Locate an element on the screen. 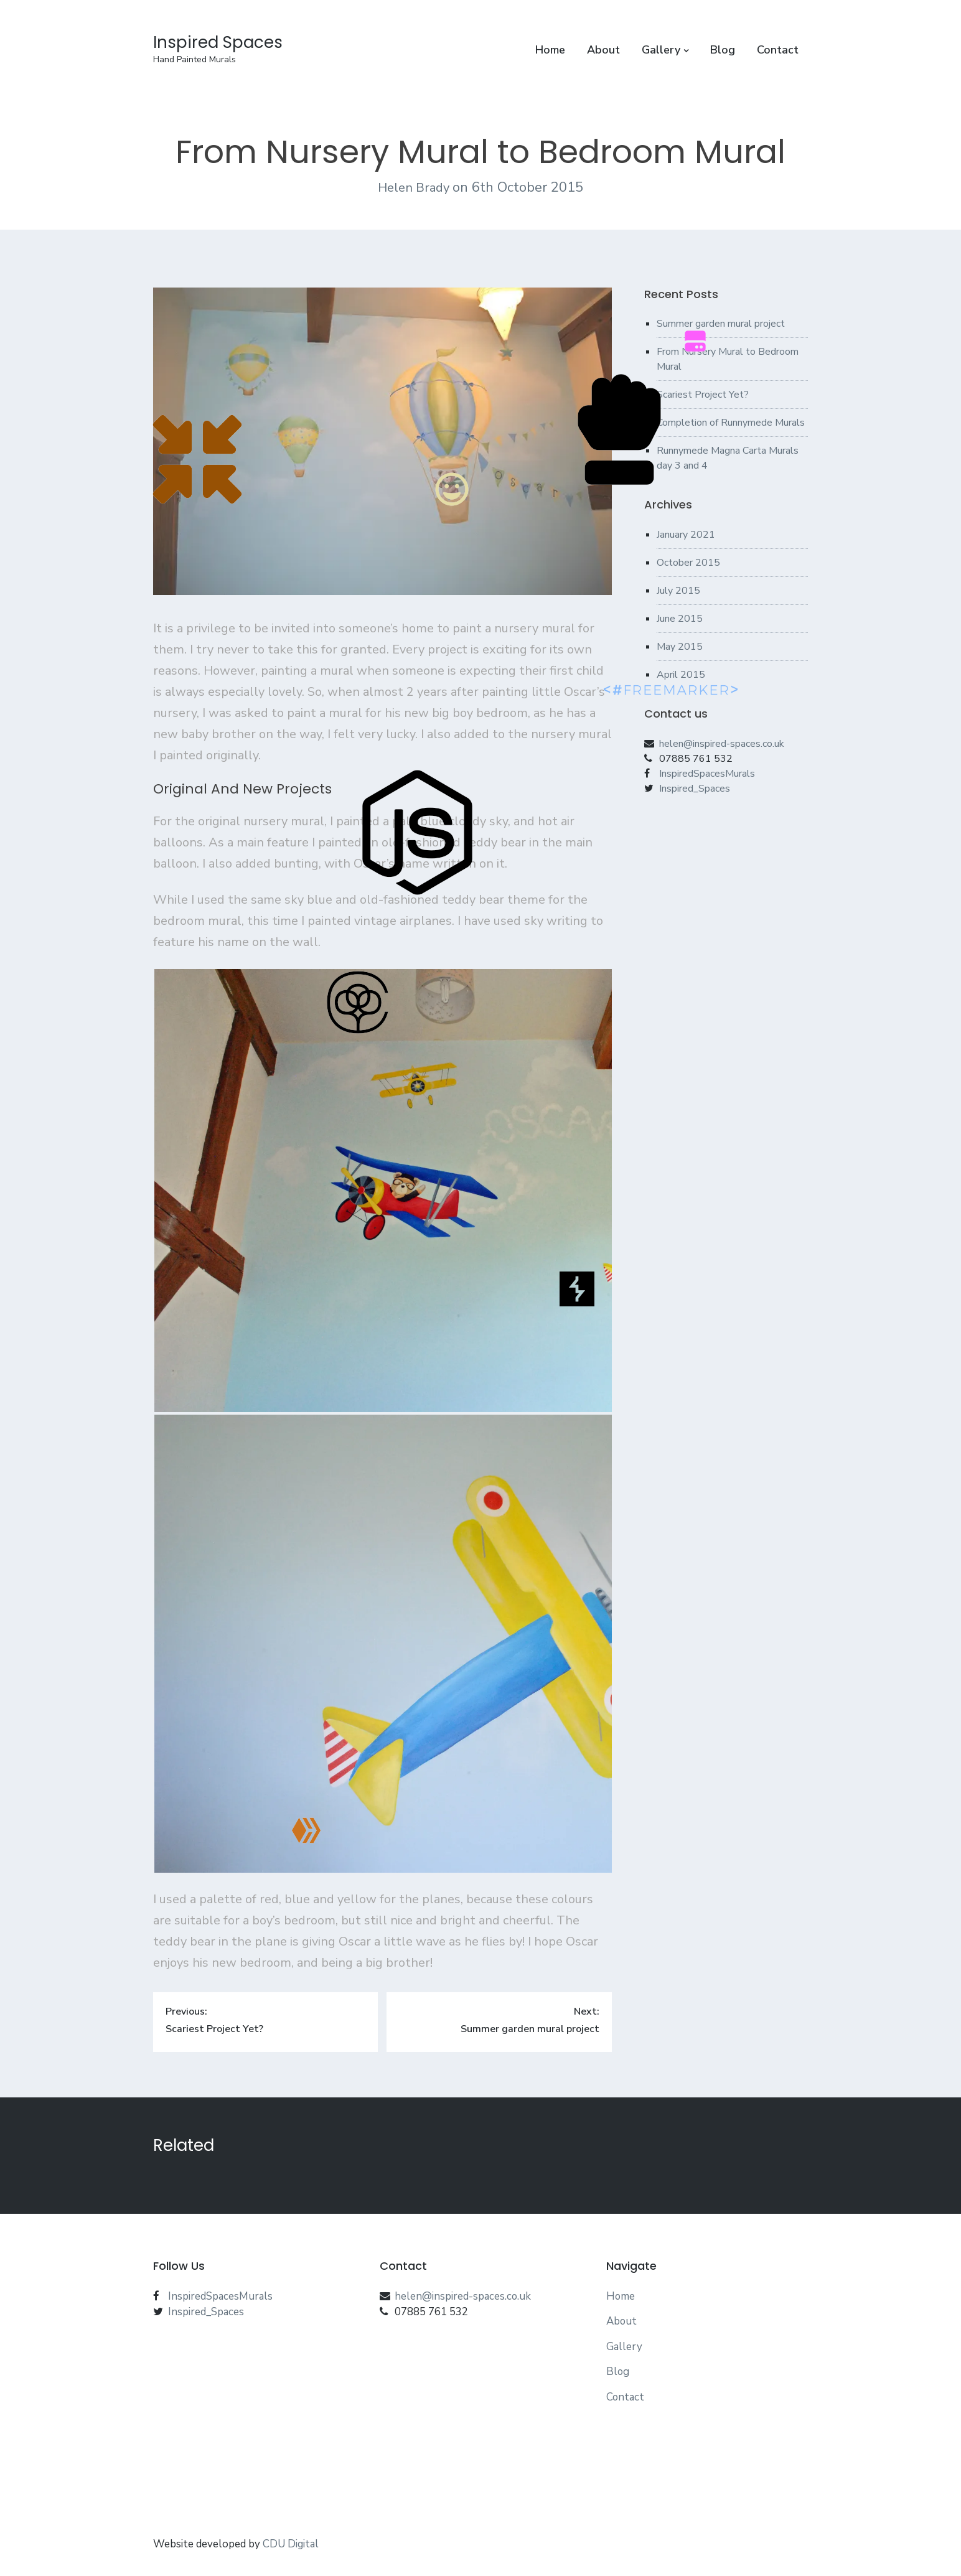  Node.js runtime environment logo is located at coordinates (417, 832).